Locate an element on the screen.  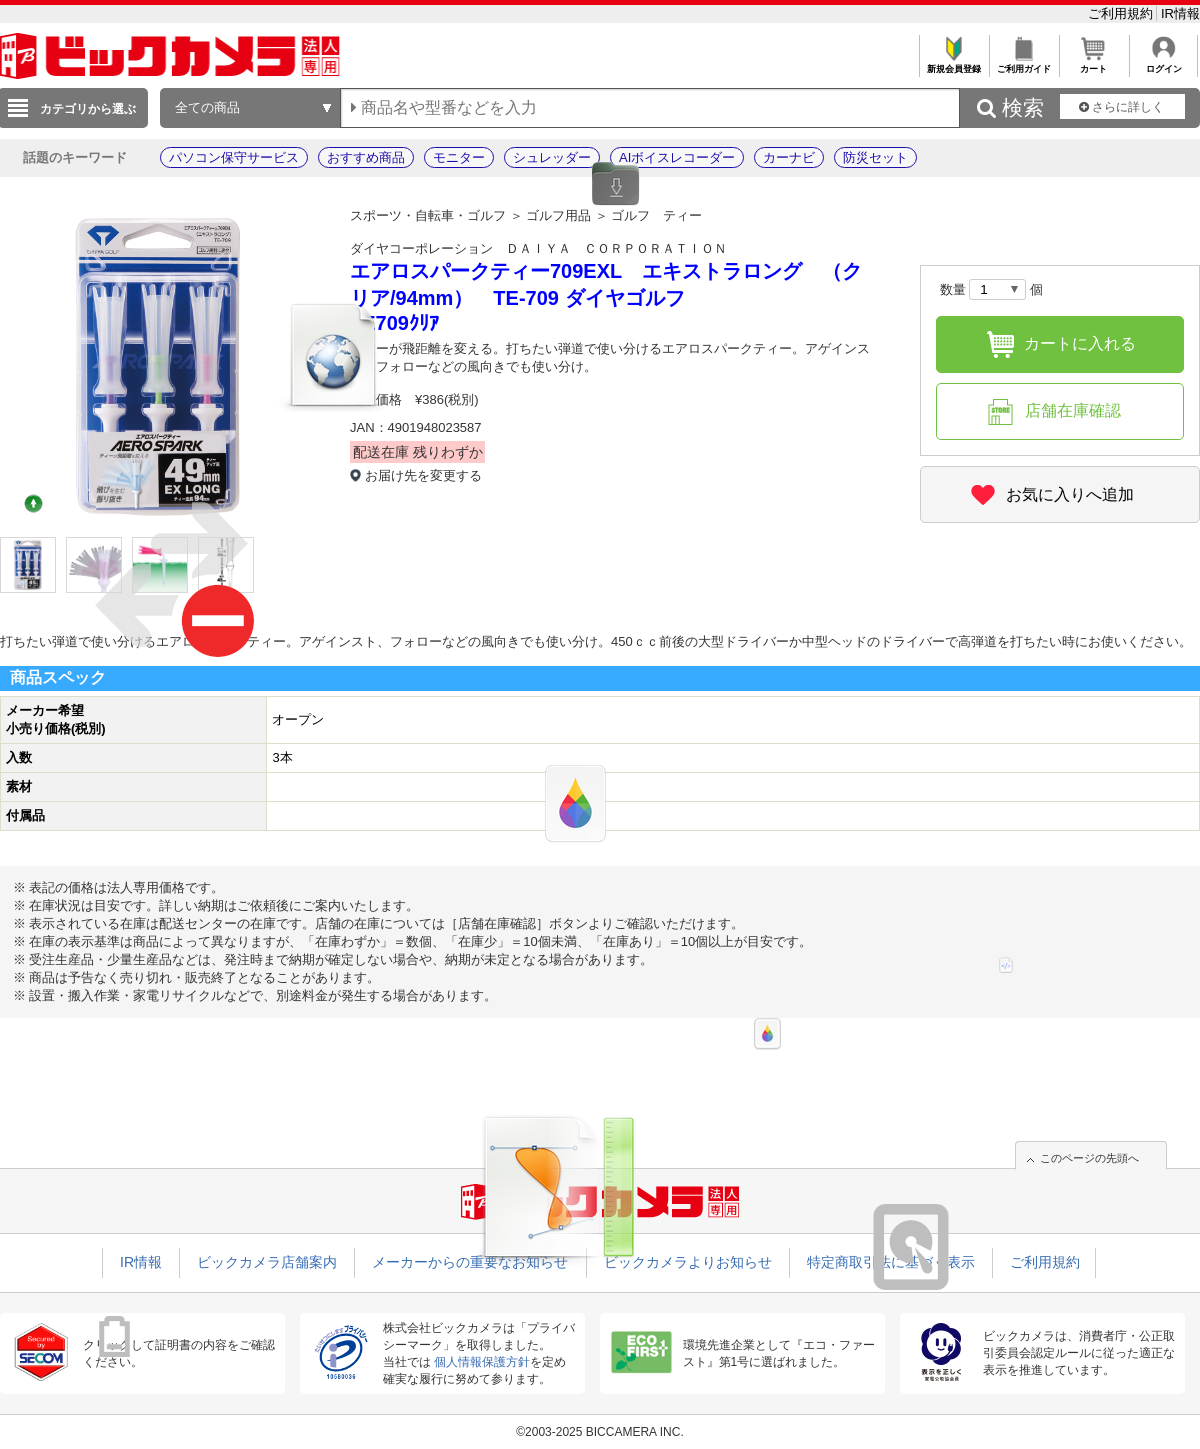
open downloads folder is located at coordinates (615, 183).